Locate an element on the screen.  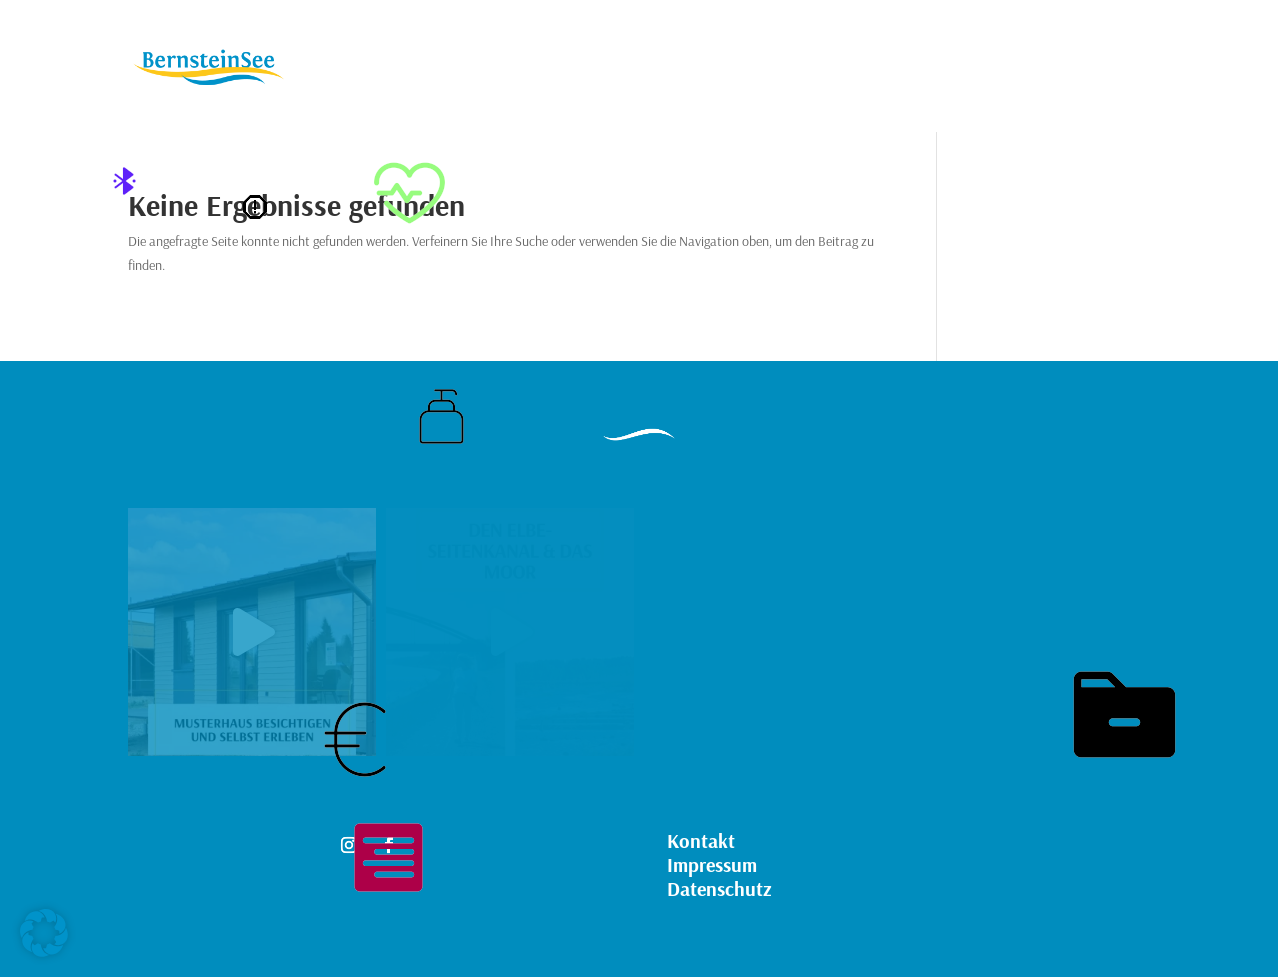
remove a file from this folder is located at coordinates (1124, 714).